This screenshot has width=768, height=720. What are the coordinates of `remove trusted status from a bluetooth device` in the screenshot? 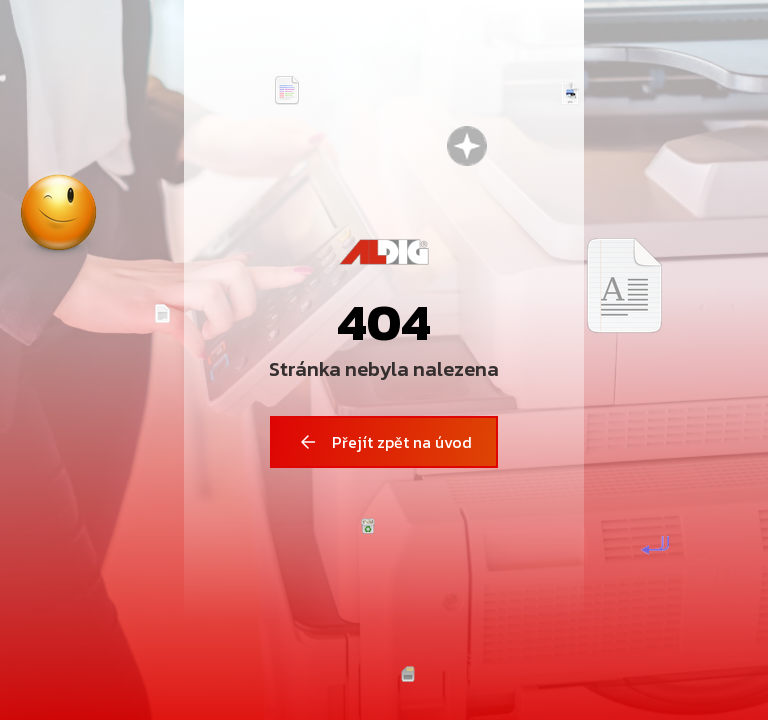 It's located at (467, 146).